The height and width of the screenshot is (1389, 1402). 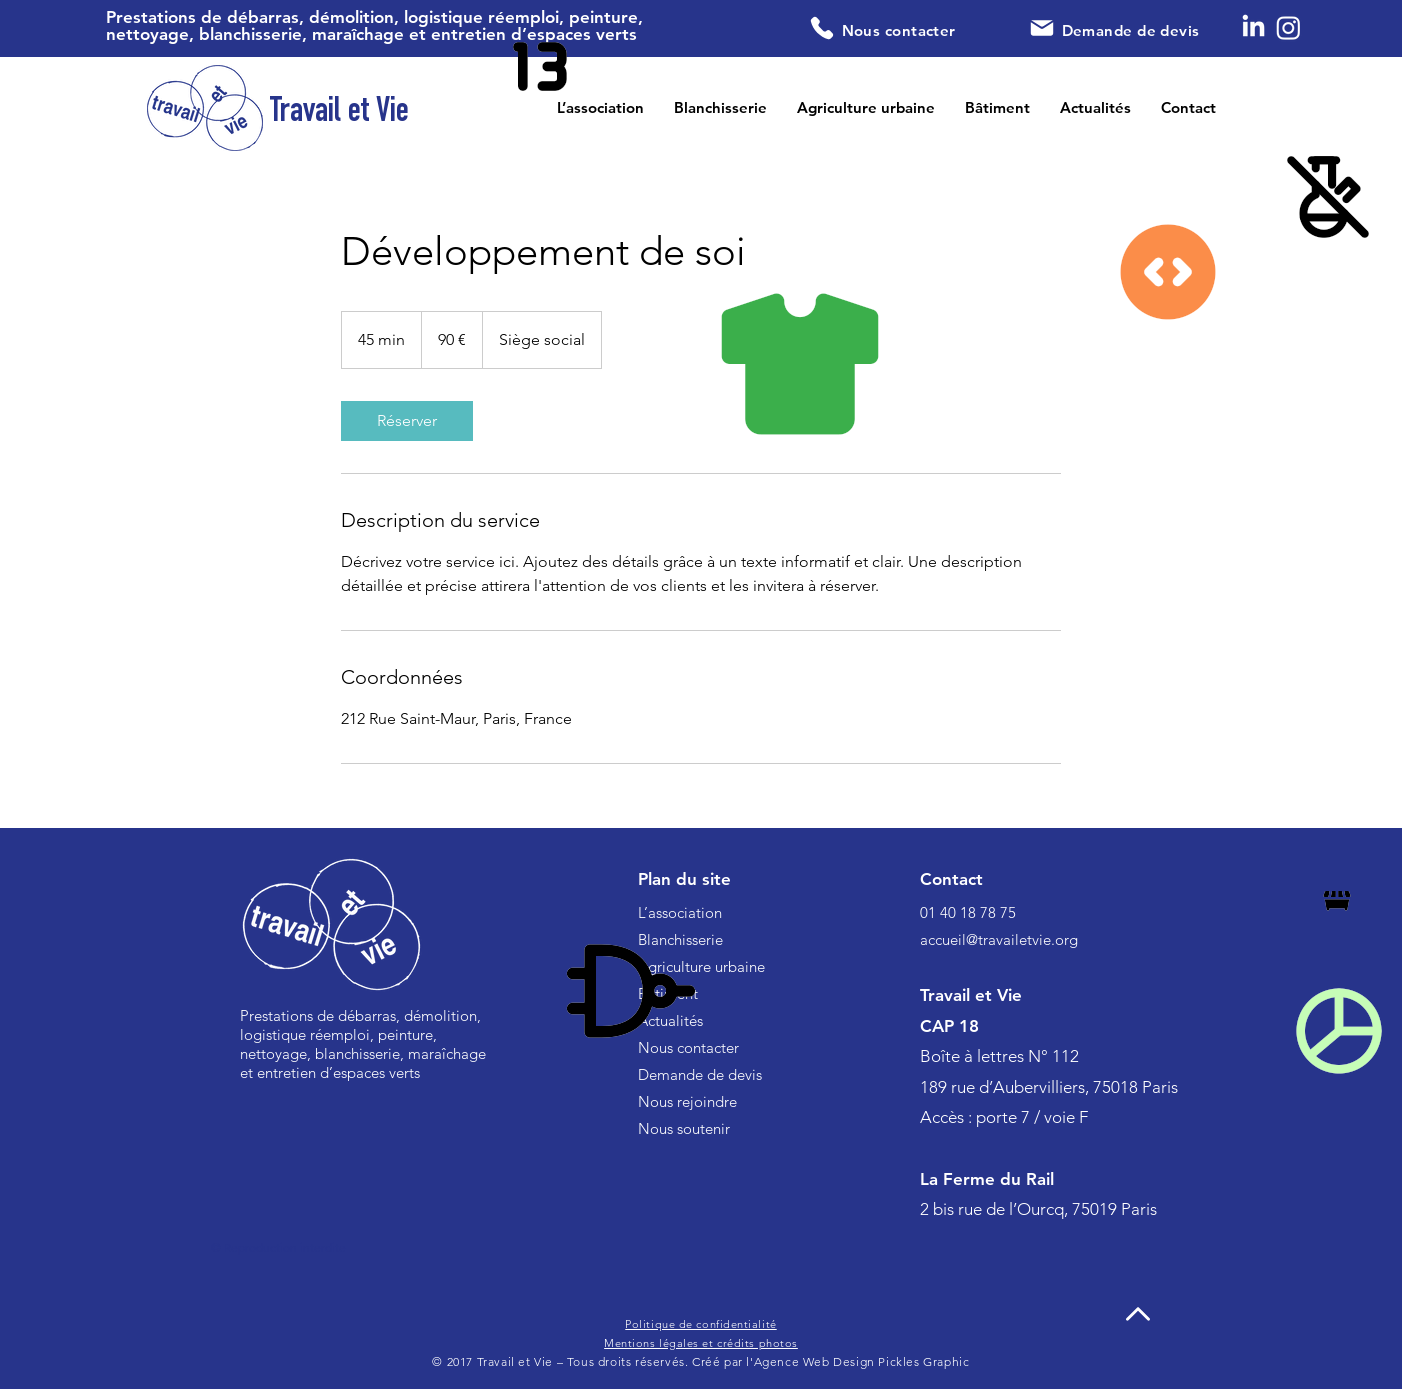 I want to click on delete items permanently, so click(x=1337, y=900).